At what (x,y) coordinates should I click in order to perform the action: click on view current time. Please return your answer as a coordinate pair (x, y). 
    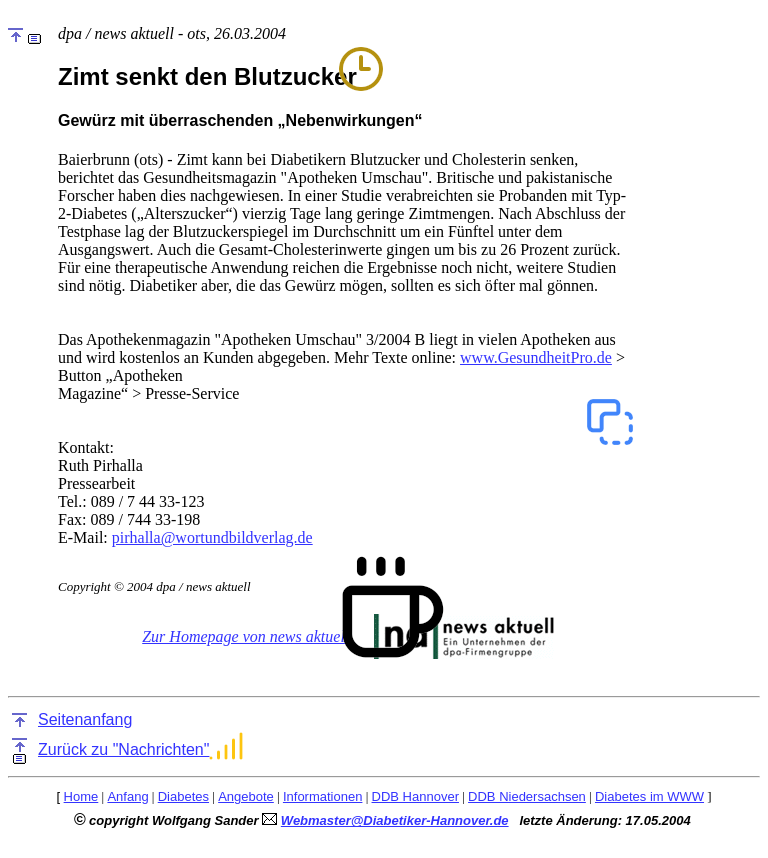
    Looking at the image, I should click on (361, 69).